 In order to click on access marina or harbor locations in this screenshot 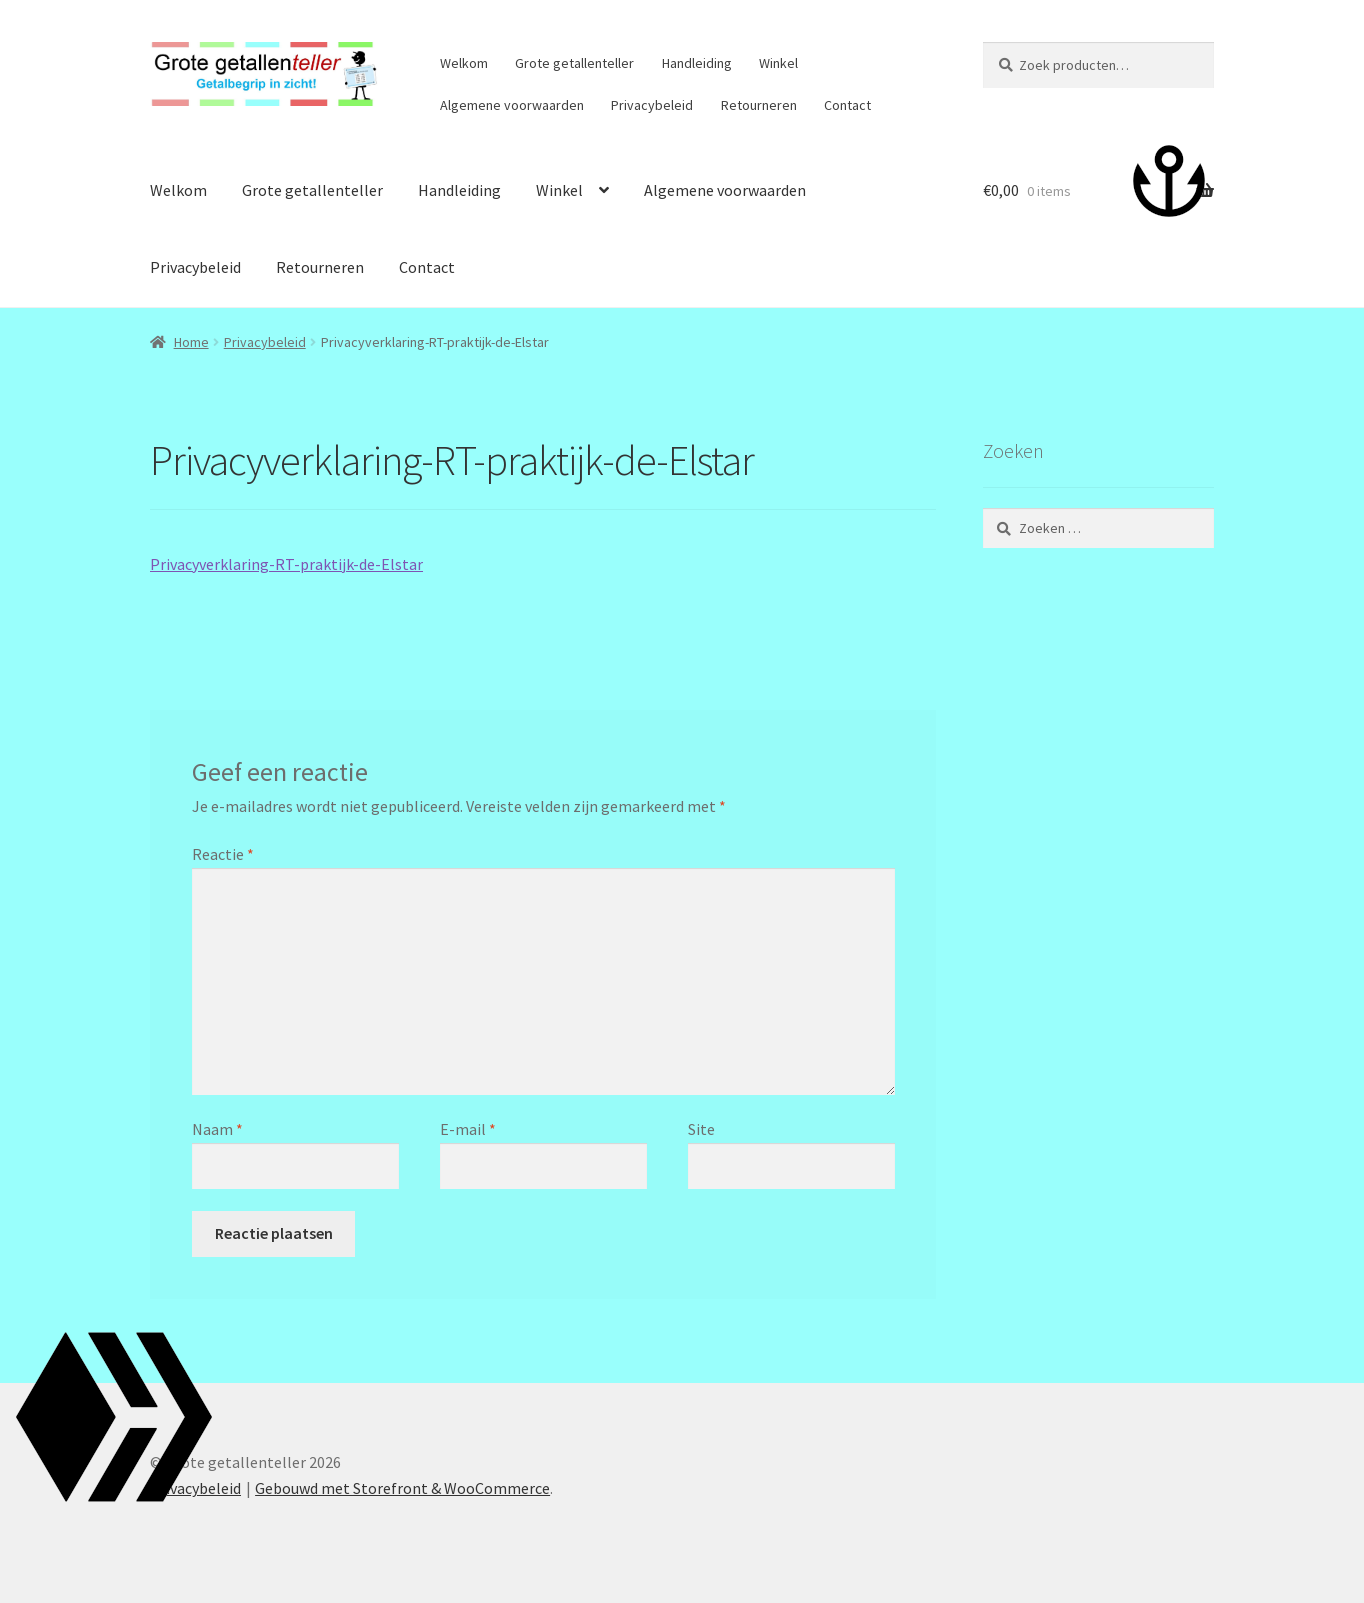, I will do `click(1169, 181)`.